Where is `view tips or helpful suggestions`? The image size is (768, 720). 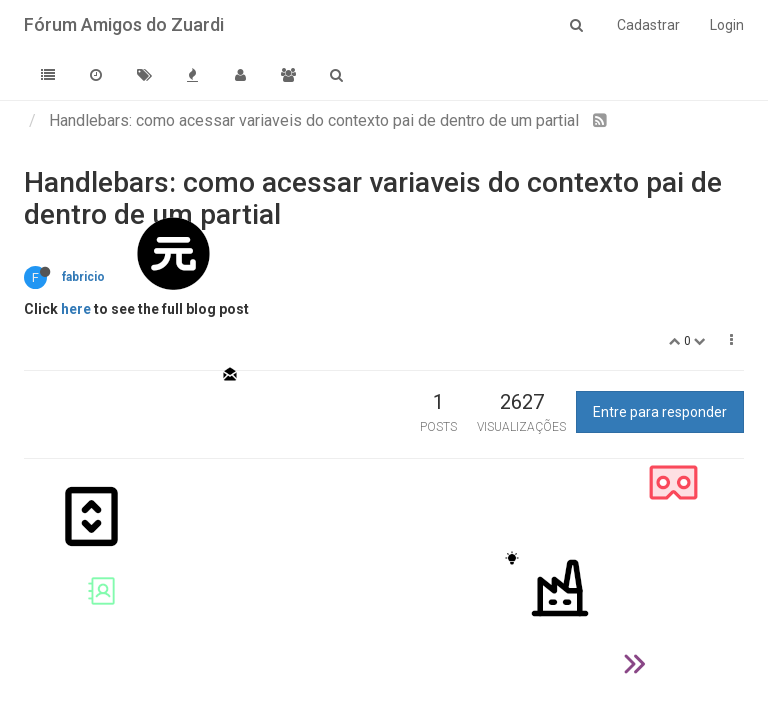
view tips or helpful suggestions is located at coordinates (512, 558).